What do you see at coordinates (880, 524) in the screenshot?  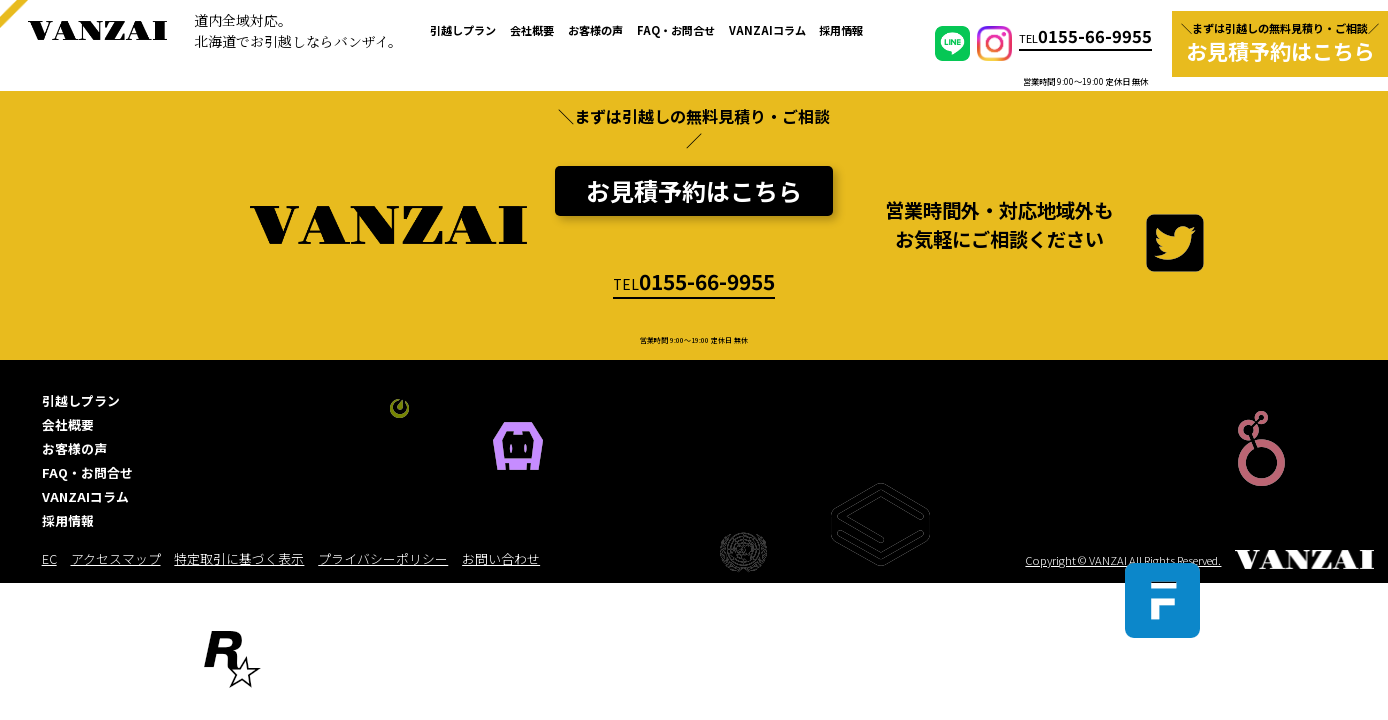 I see `stackbit logo` at bounding box center [880, 524].